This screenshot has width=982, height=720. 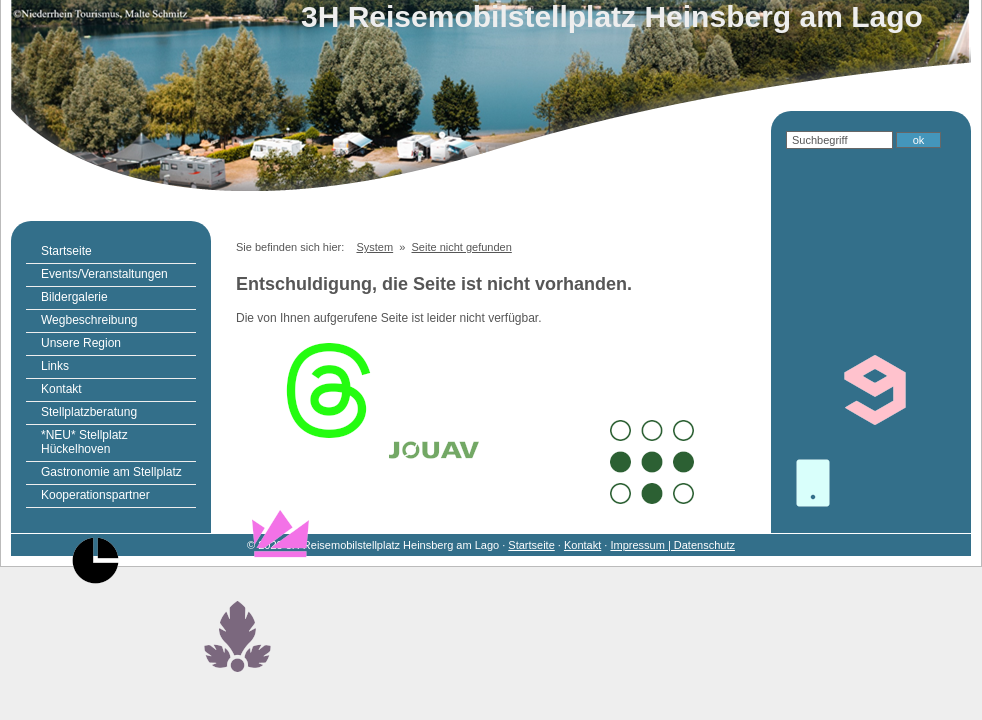 What do you see at coordinates (280, 533) in the screenshot?
I see `open the WazirX cryptocurrency exchange app` at bounding box center [280, 533].